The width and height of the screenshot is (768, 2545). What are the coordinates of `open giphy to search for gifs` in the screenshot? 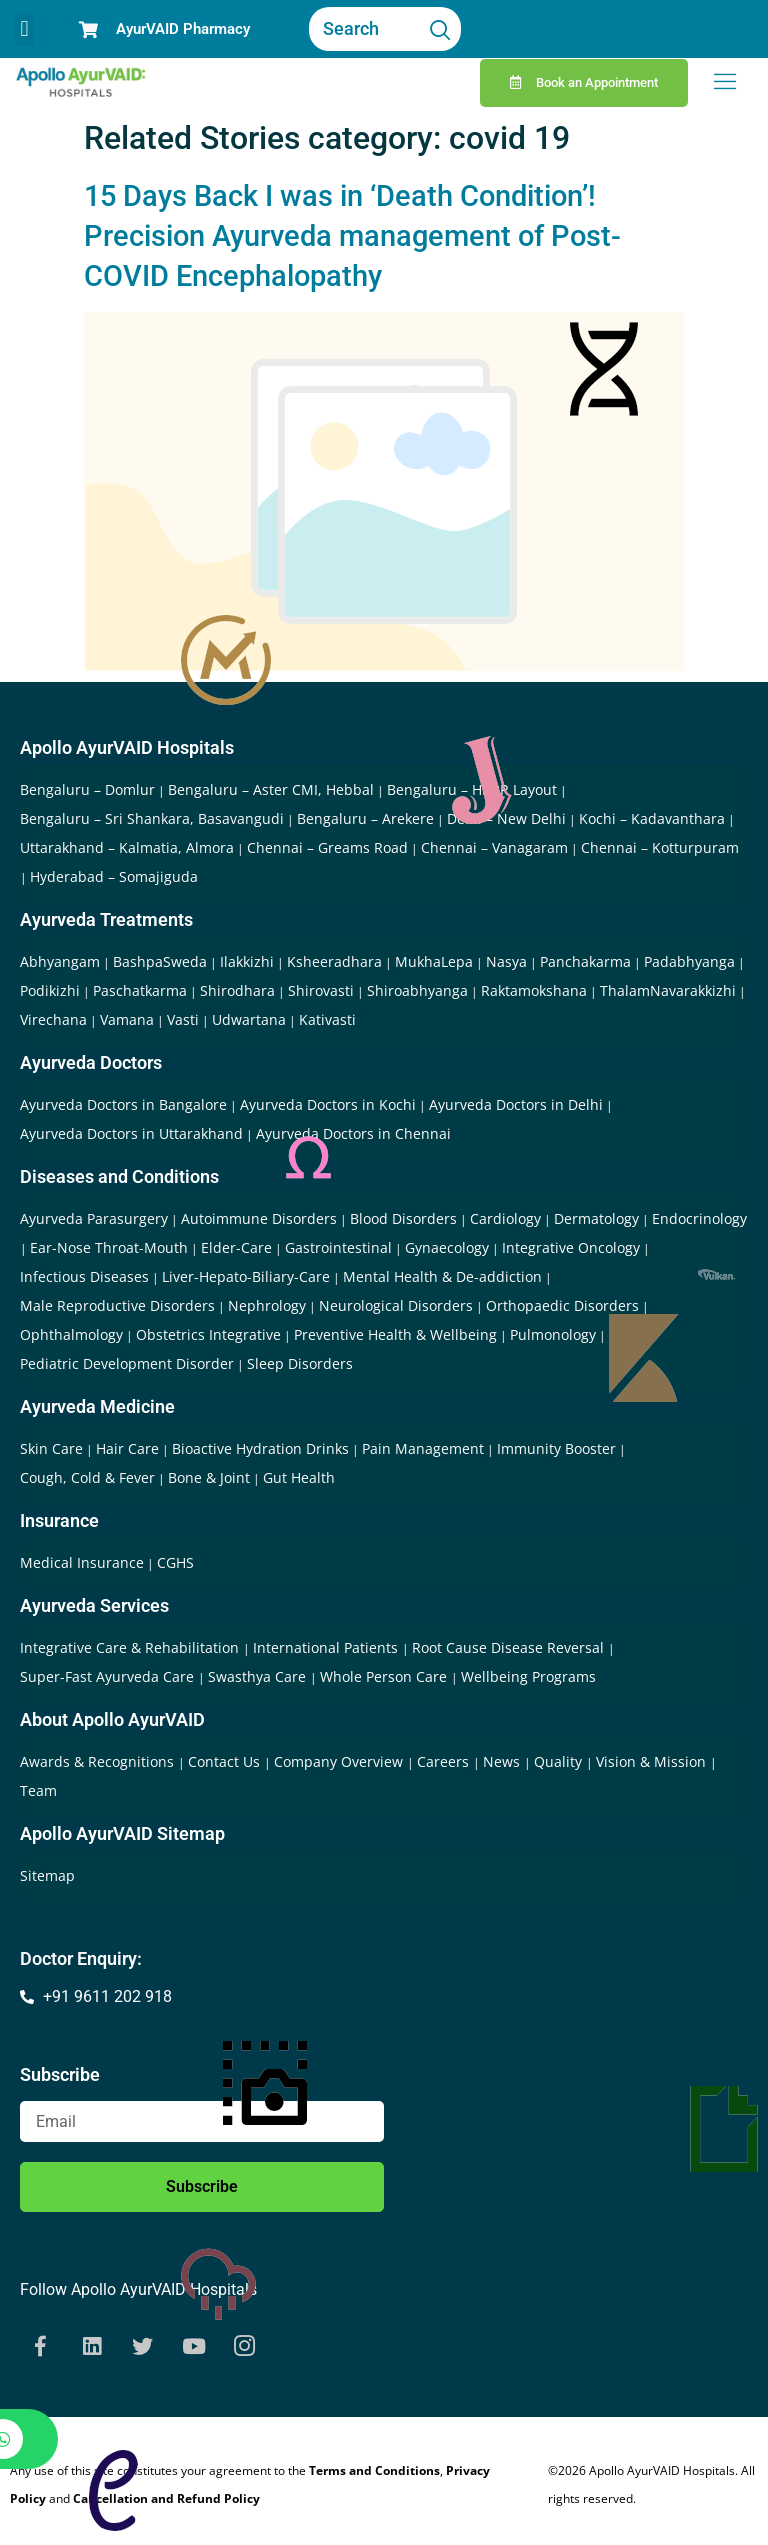 It's located at (724, 2129).